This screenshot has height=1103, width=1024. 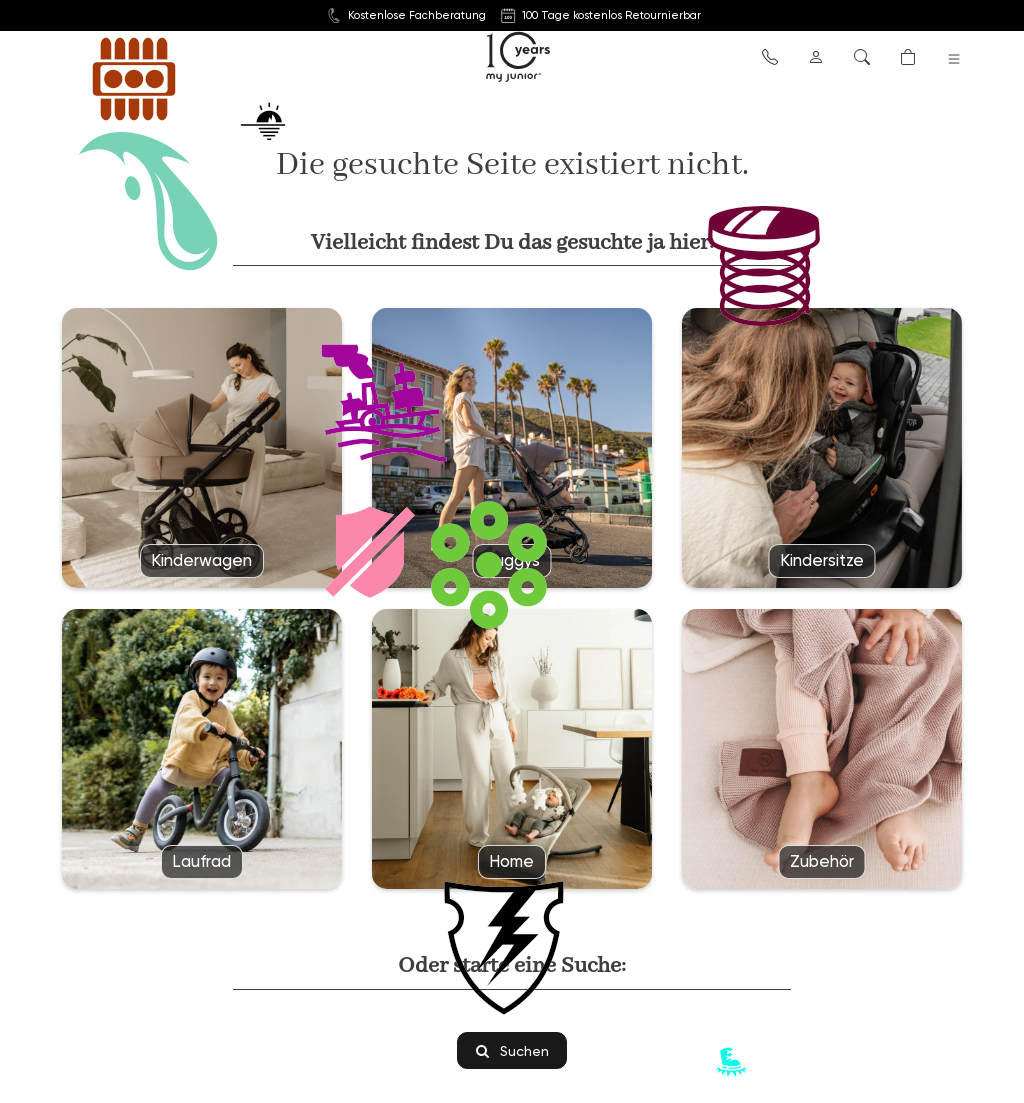 I want to click on indicates a slime or liquid-based ability in a game, so click(x=147, y=202).